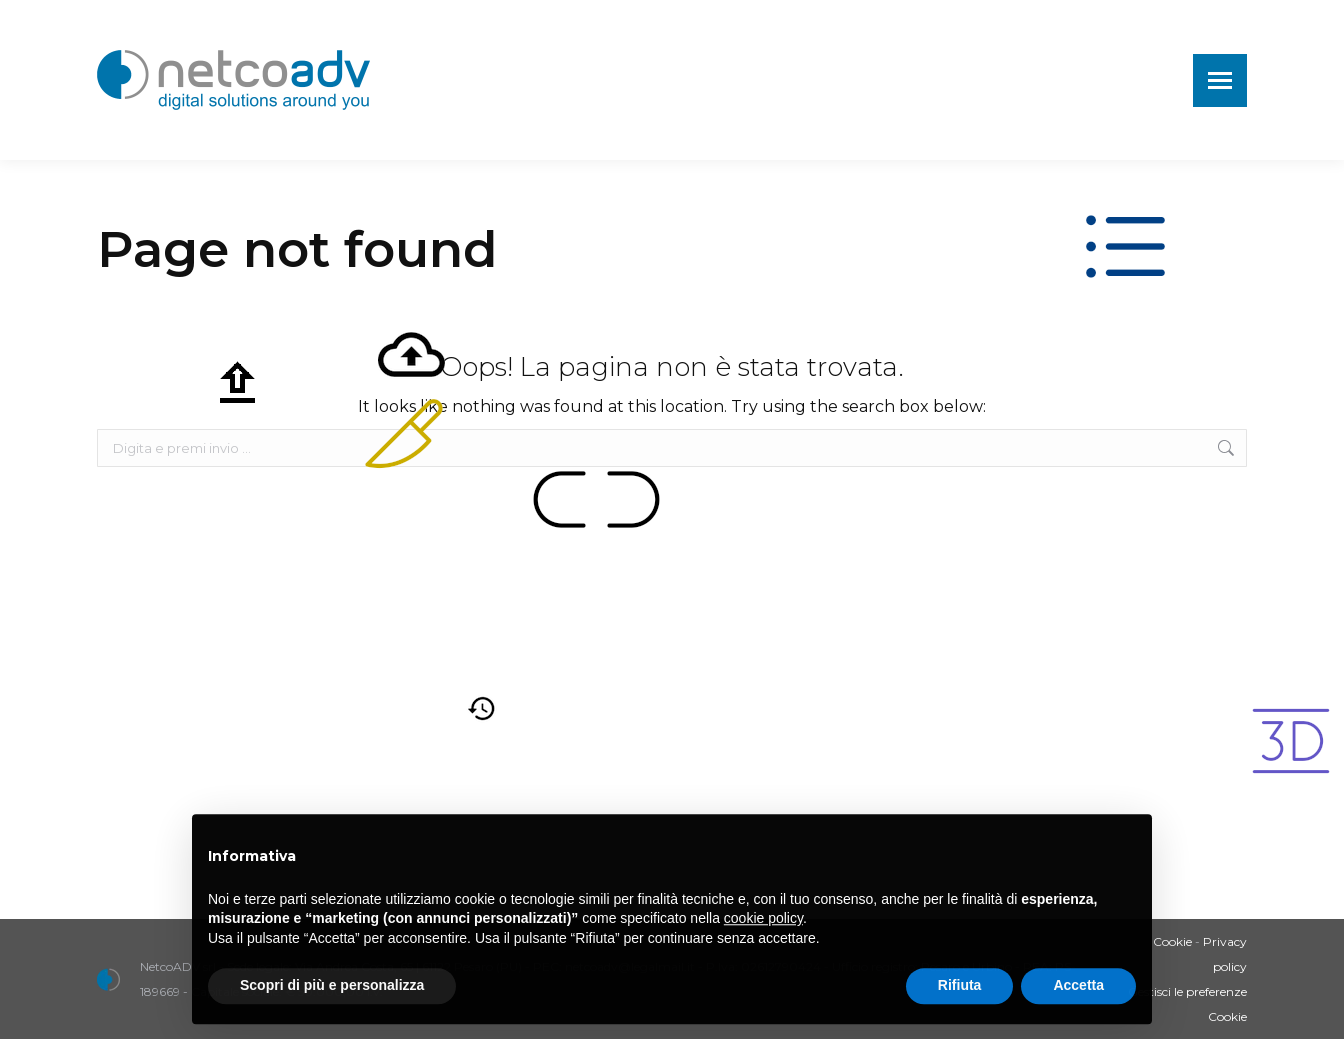 The width and height of the screenshot is (1344, 1039). What do you see at coordinates (237, 383) in the screenshot?
I see `upload a file from your device` at bounding box center [237, 383].